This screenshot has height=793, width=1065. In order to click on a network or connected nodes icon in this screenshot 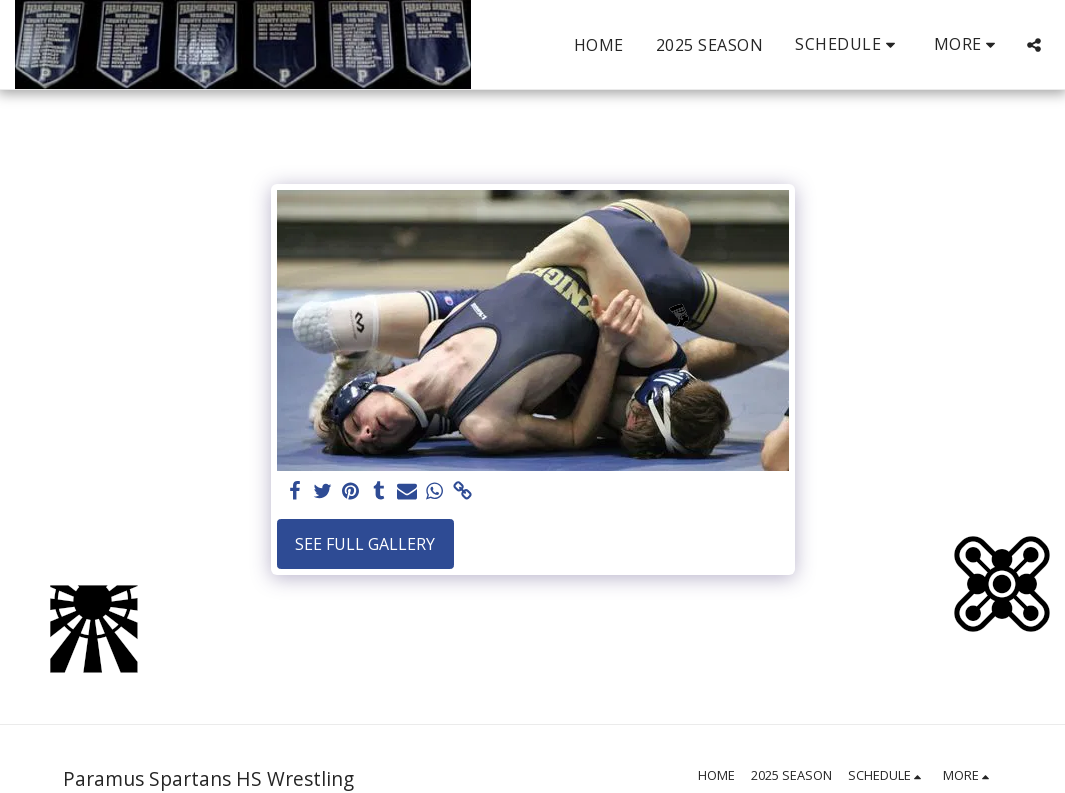, I will do `click(1002, 584)`.